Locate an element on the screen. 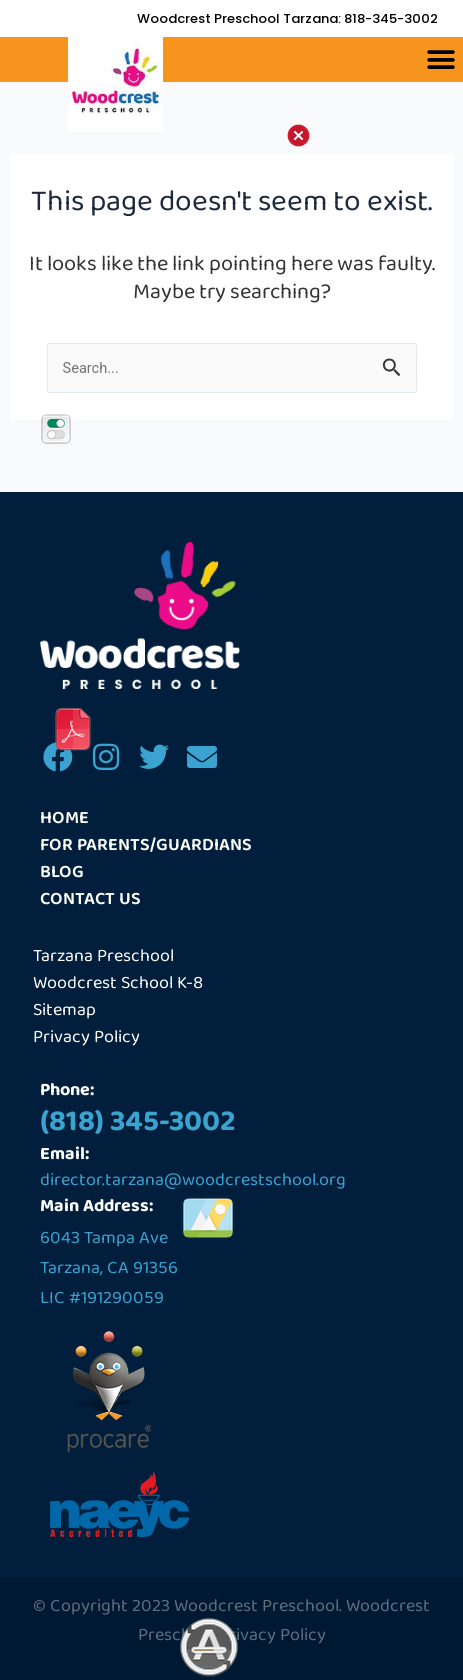 The image size is (463, 1680). open the software update manager is located at coordinates (209, 1647).